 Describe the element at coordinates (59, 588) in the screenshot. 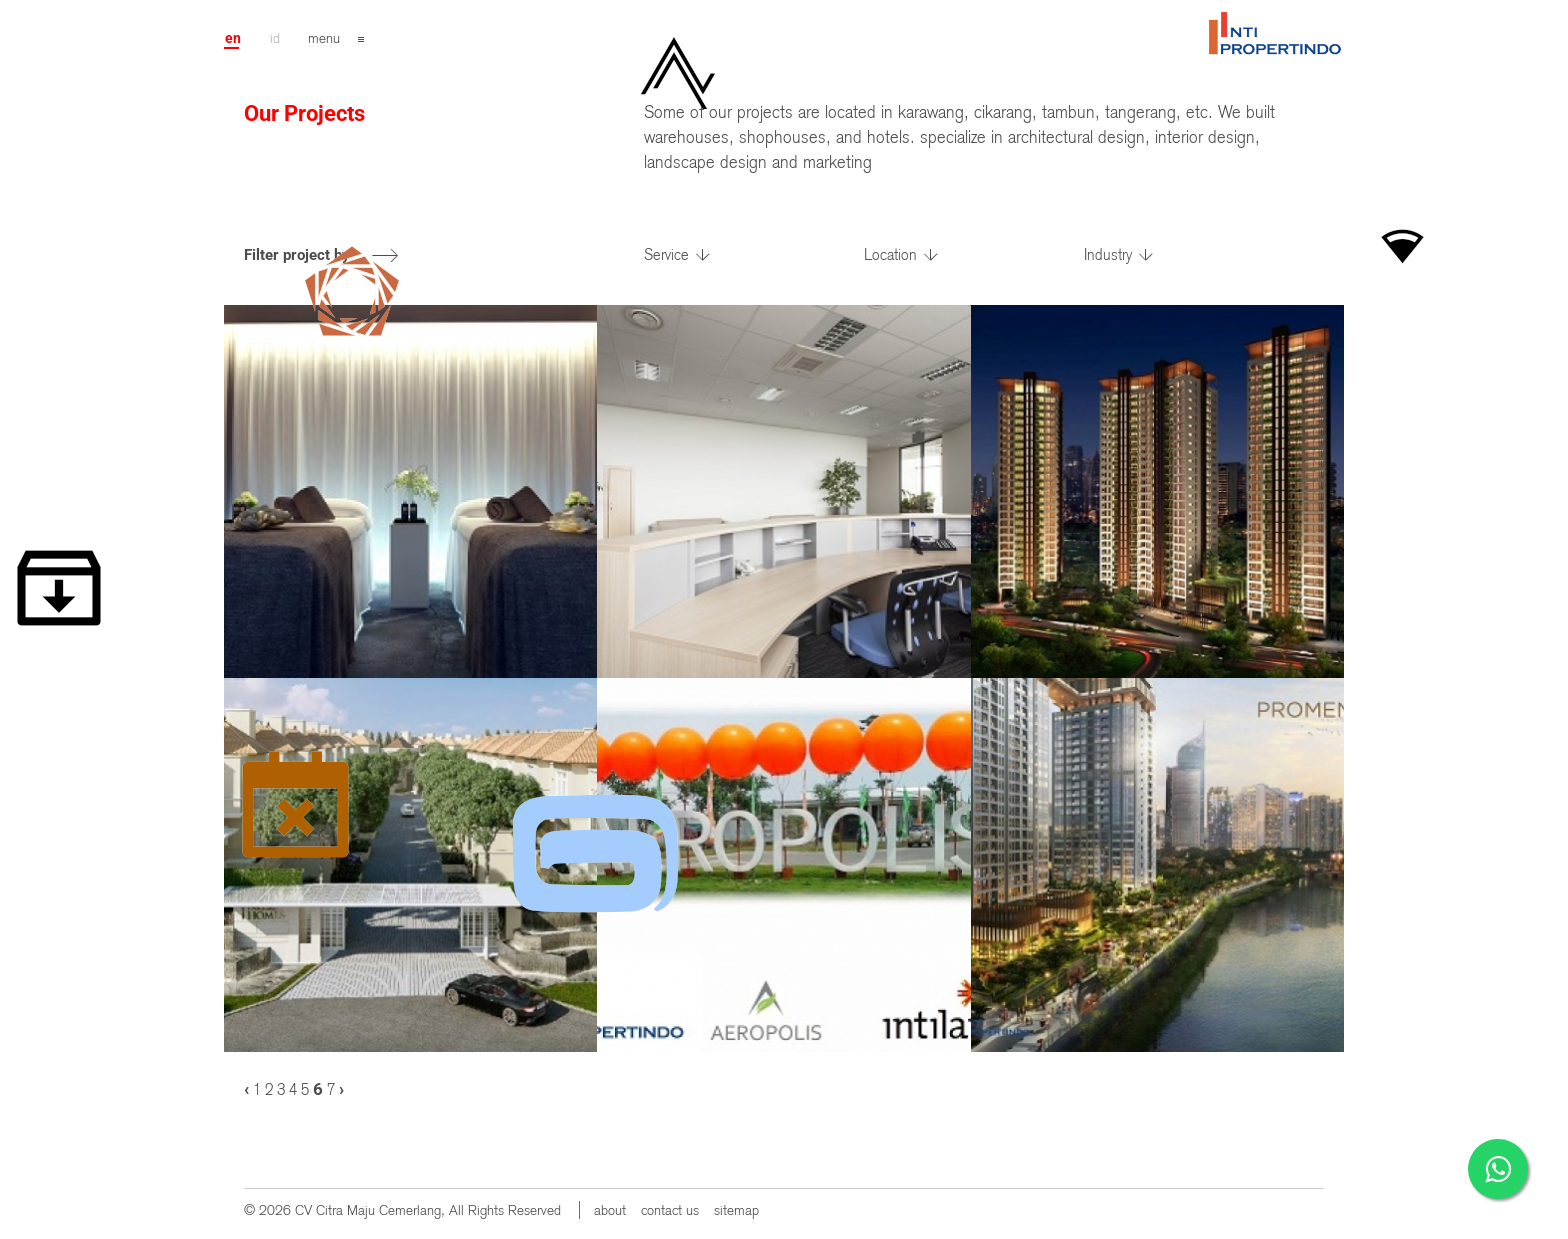

I see `archive selected messages to inbox storage` at that location.